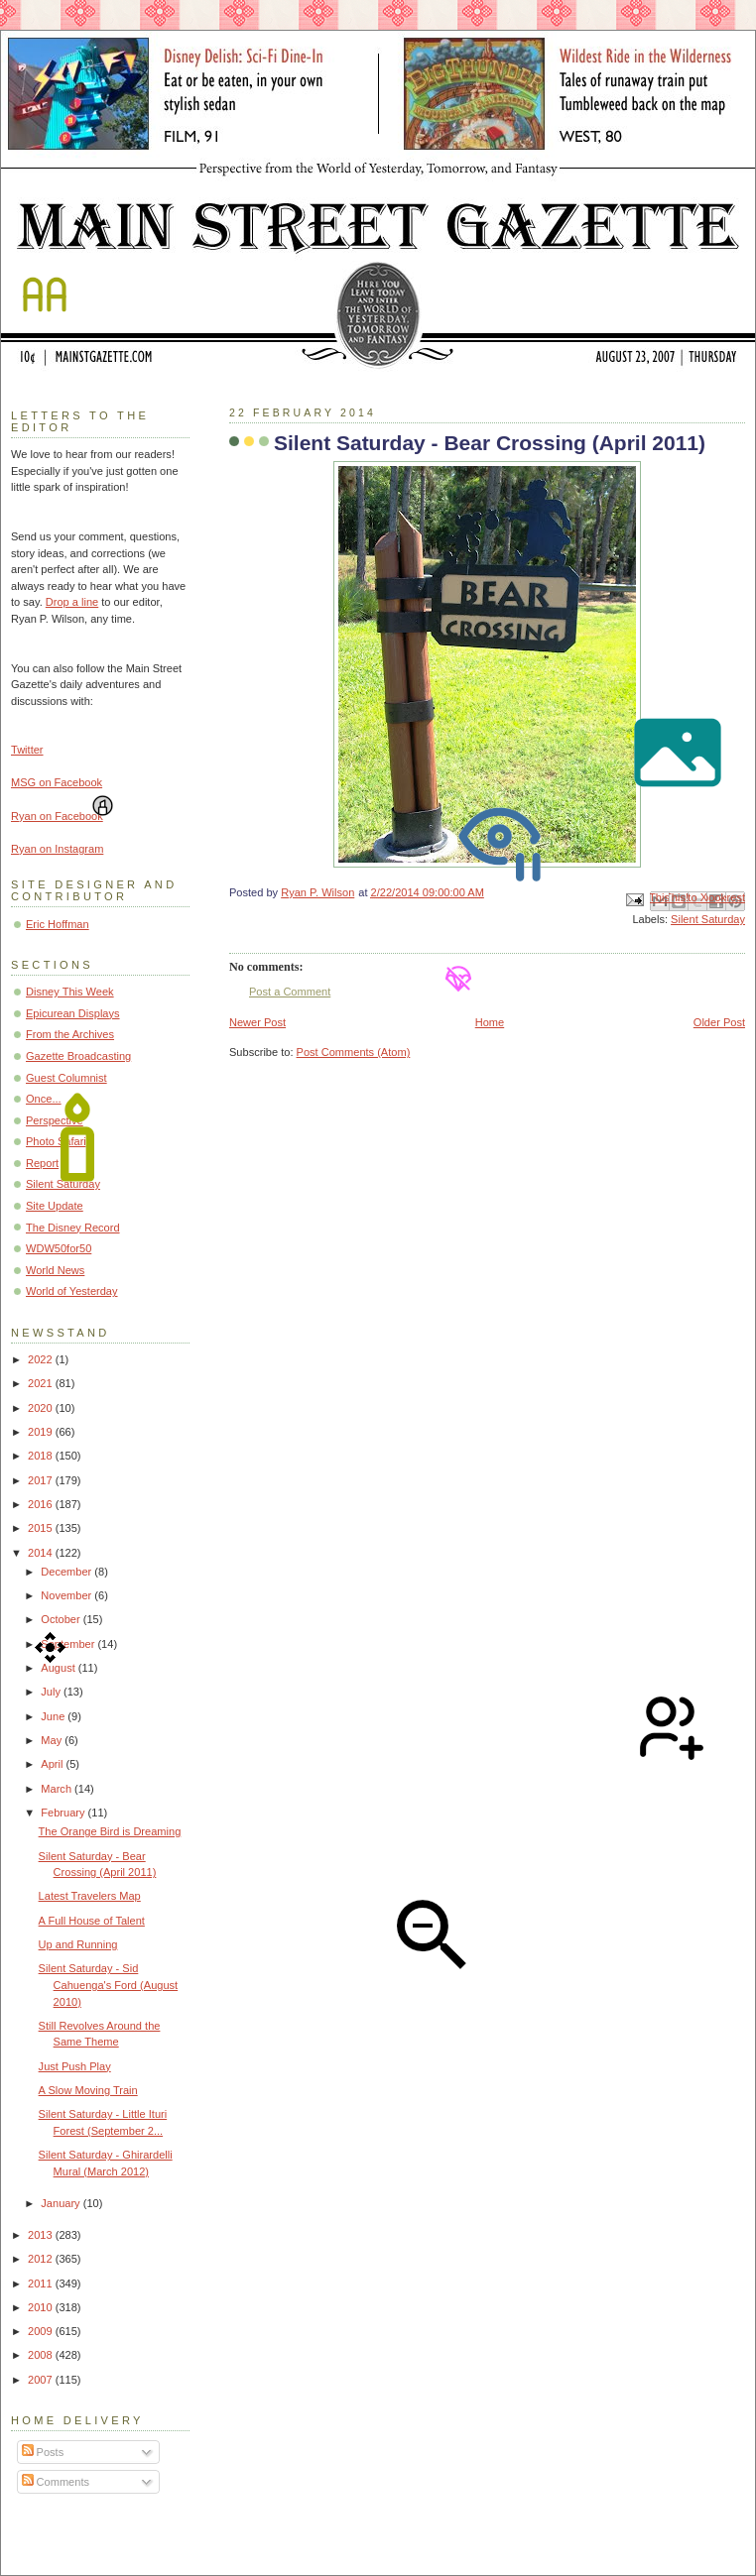 This screenshot has height=2576, width=756. What do you see at coordinates (50, 1647) in the screenshot?
I see `pan or move camera position` at bounding box center [50, 1647].